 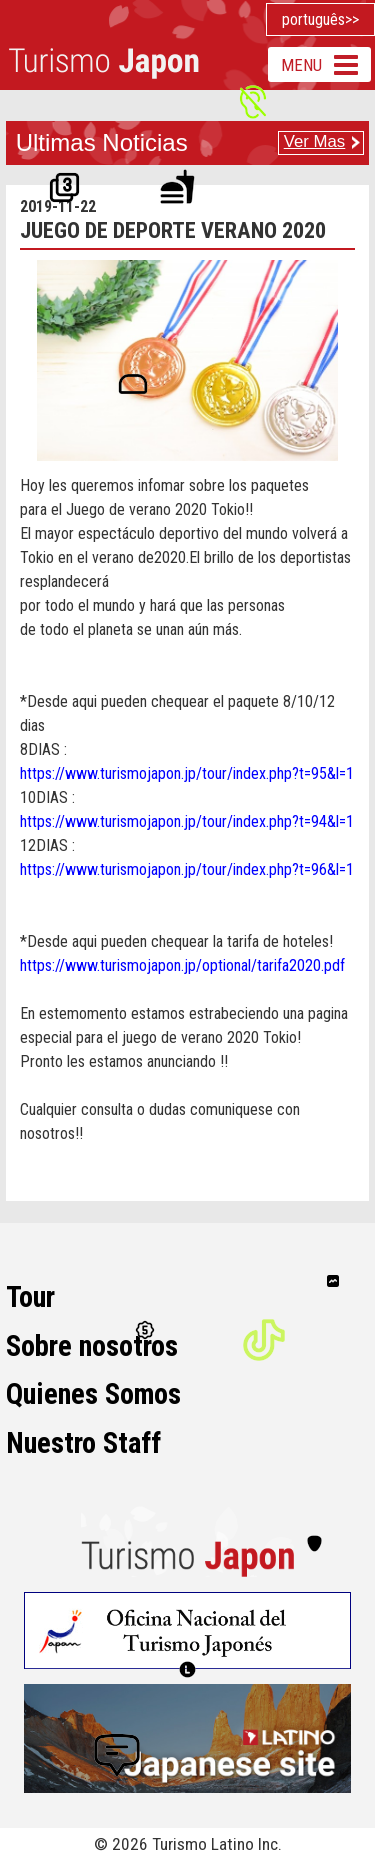 I want to click on indicates hearing assistance is disabled, so click(x=253, y=102).